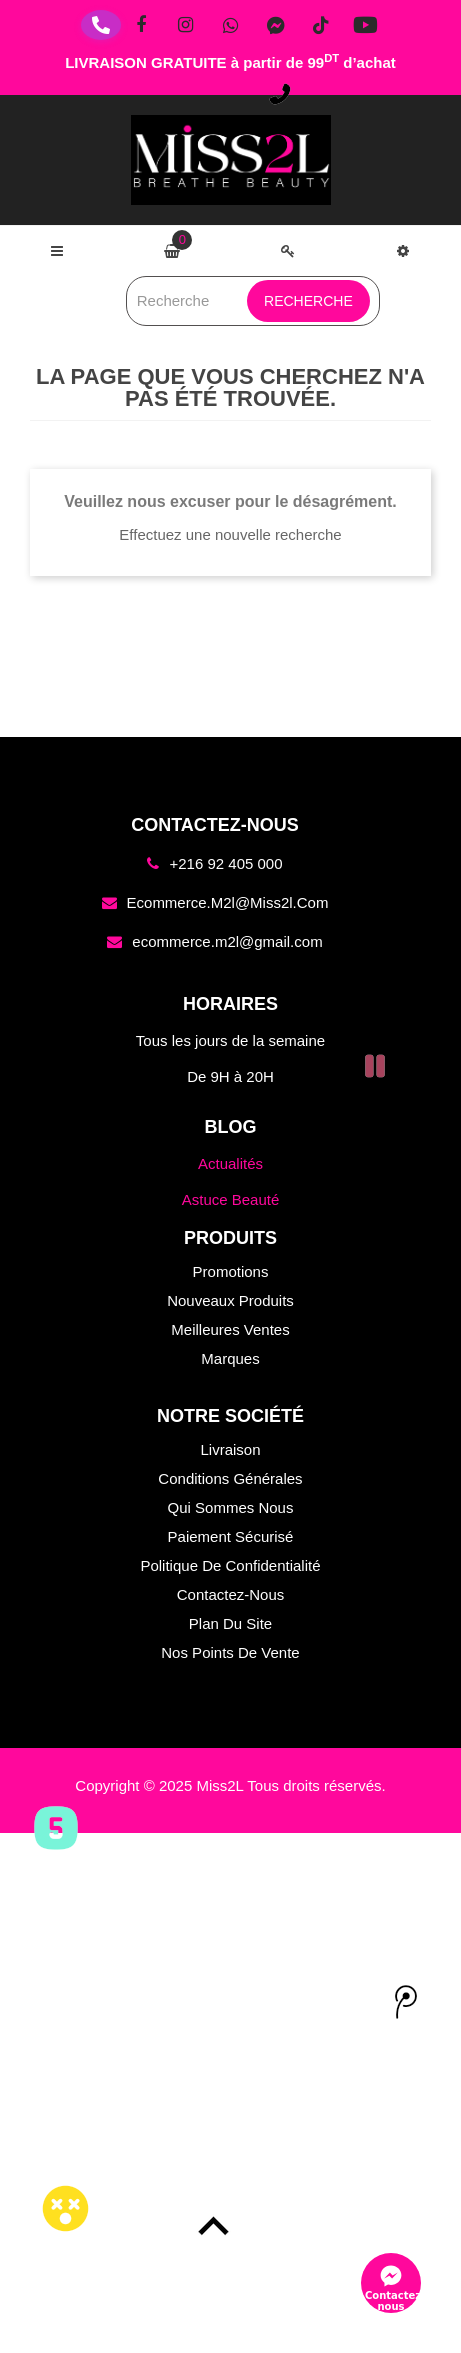 This screenshot has height=2353, width=461. Describe the element at coordinates (375, 1066) in the screenshot. I see `pause media playback` at that location.